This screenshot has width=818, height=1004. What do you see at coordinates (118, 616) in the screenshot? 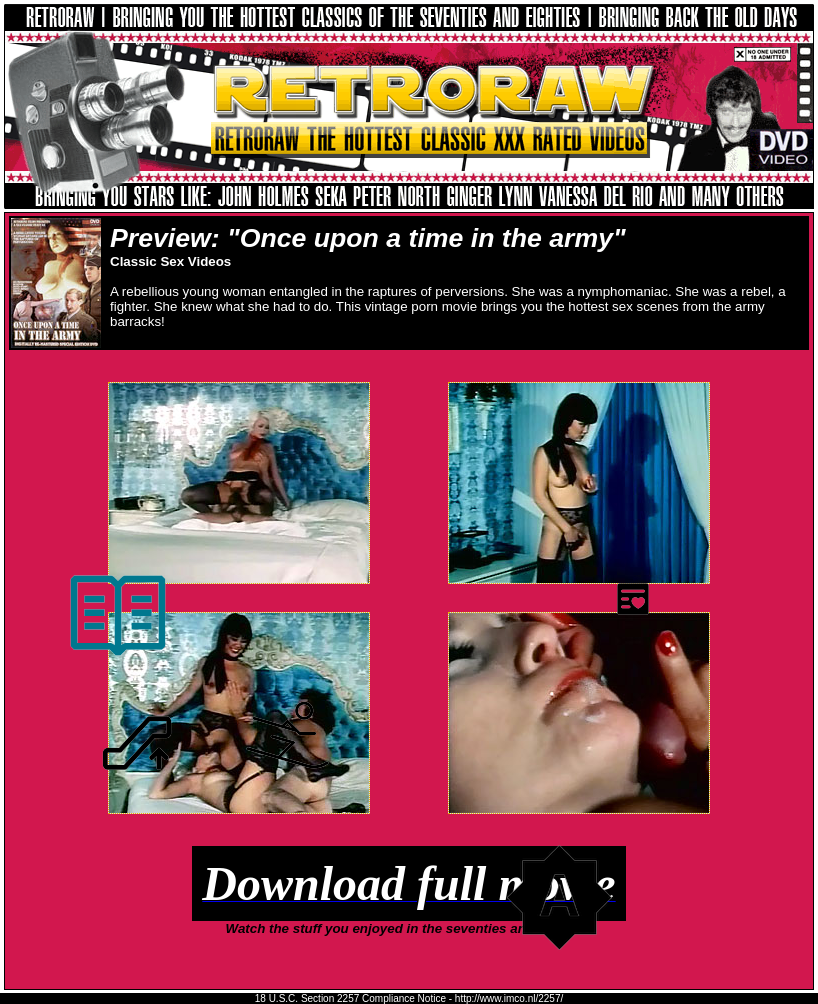
I see `open documentation or help guide` at bounding box center [118, 616].